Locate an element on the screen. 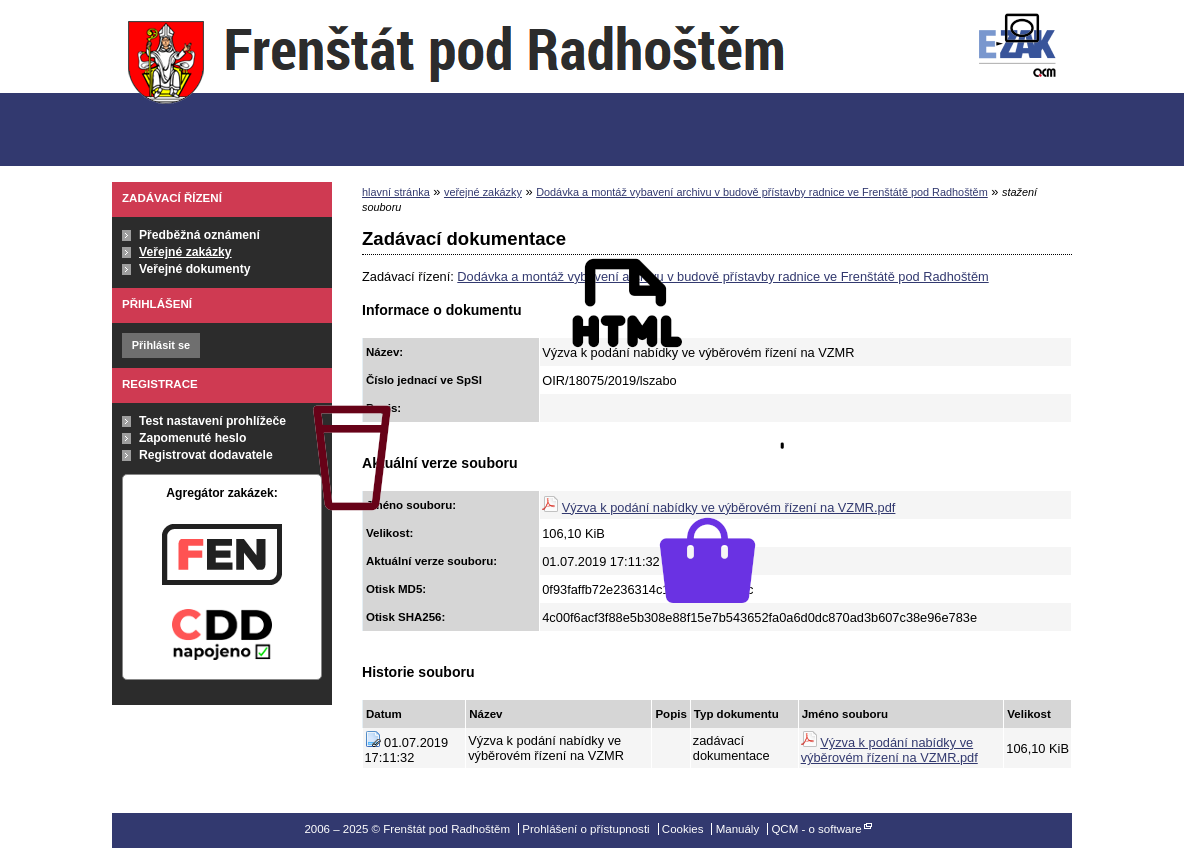 Image resolution: width=1184 pixels, height=863 pixels. view your shopping bag is located at coordinates (707, 565).